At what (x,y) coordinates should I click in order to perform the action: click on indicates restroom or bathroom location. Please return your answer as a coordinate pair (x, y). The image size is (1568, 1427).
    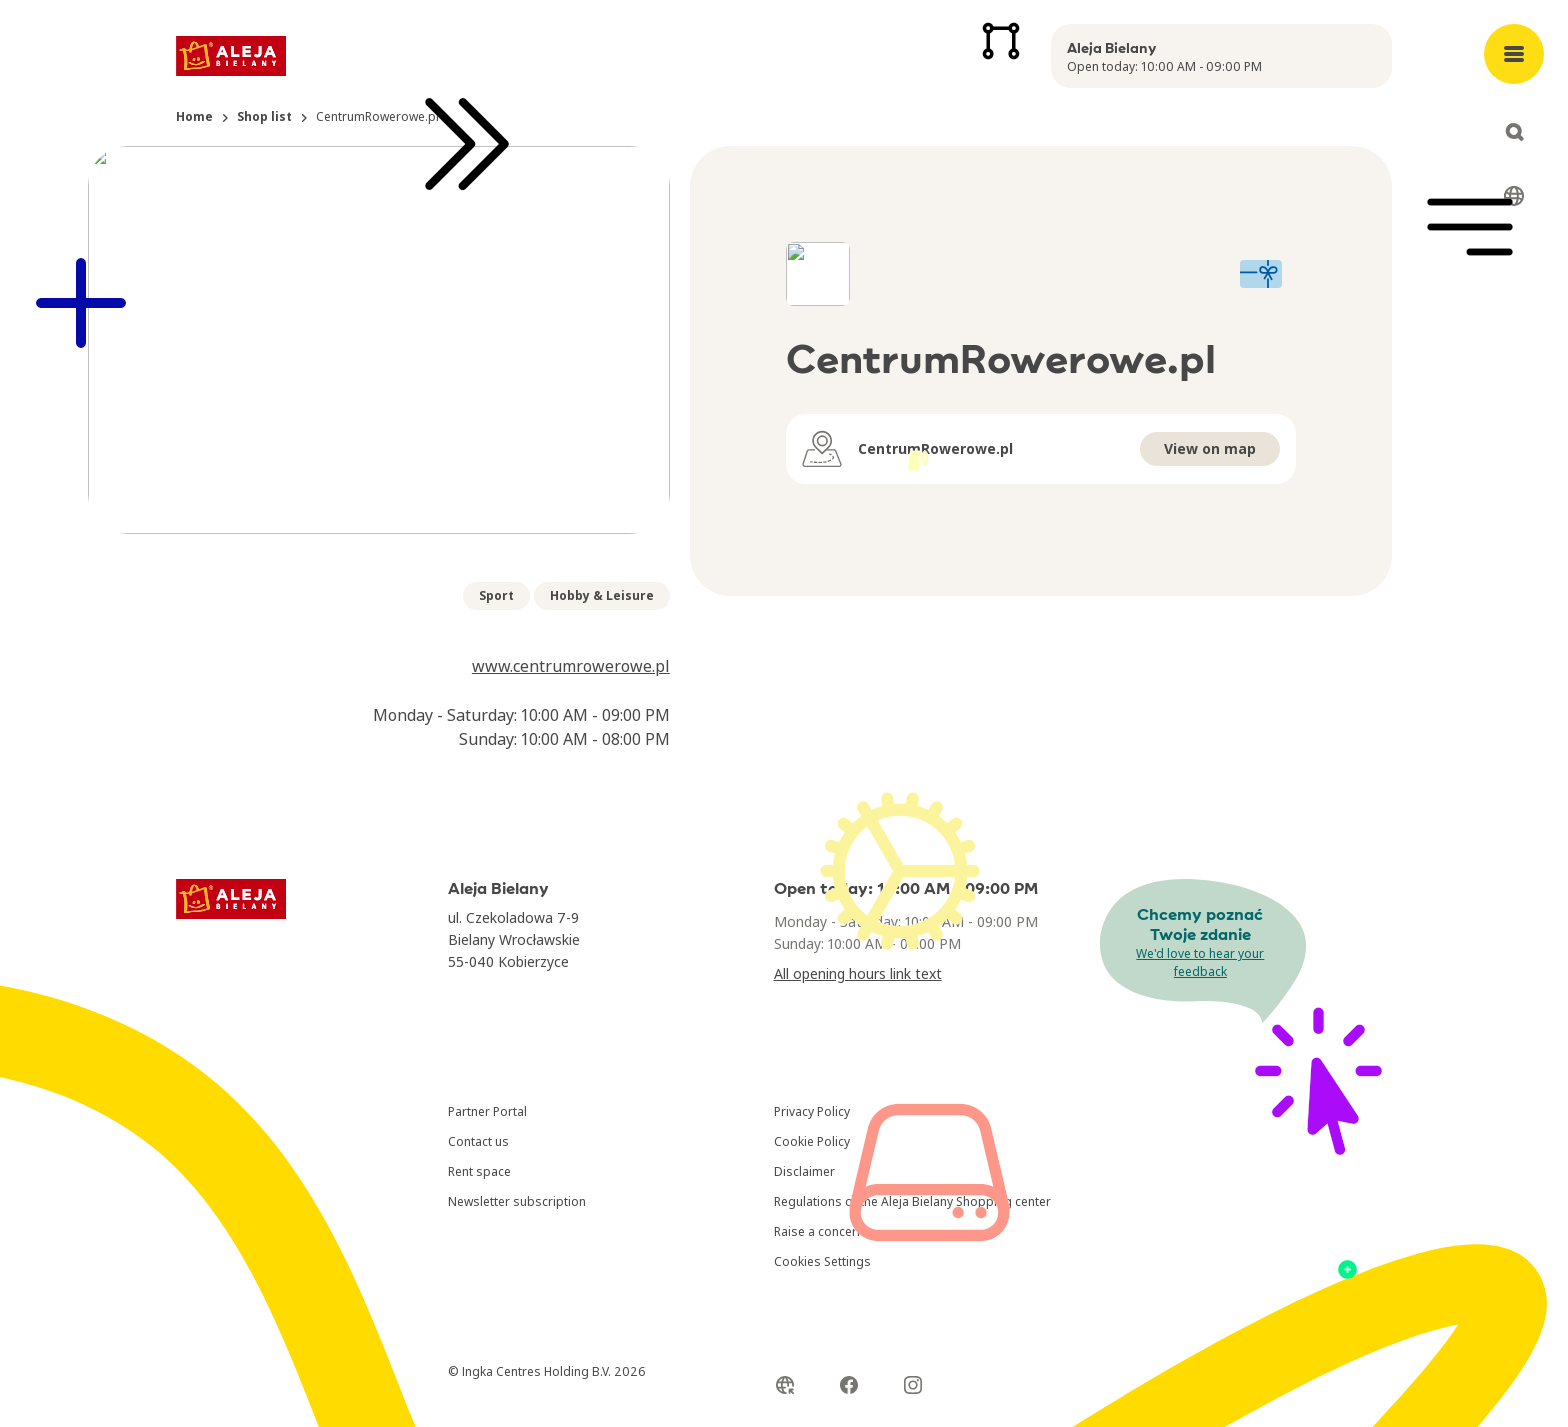
    Looking at the image, I should click on (918, 459).